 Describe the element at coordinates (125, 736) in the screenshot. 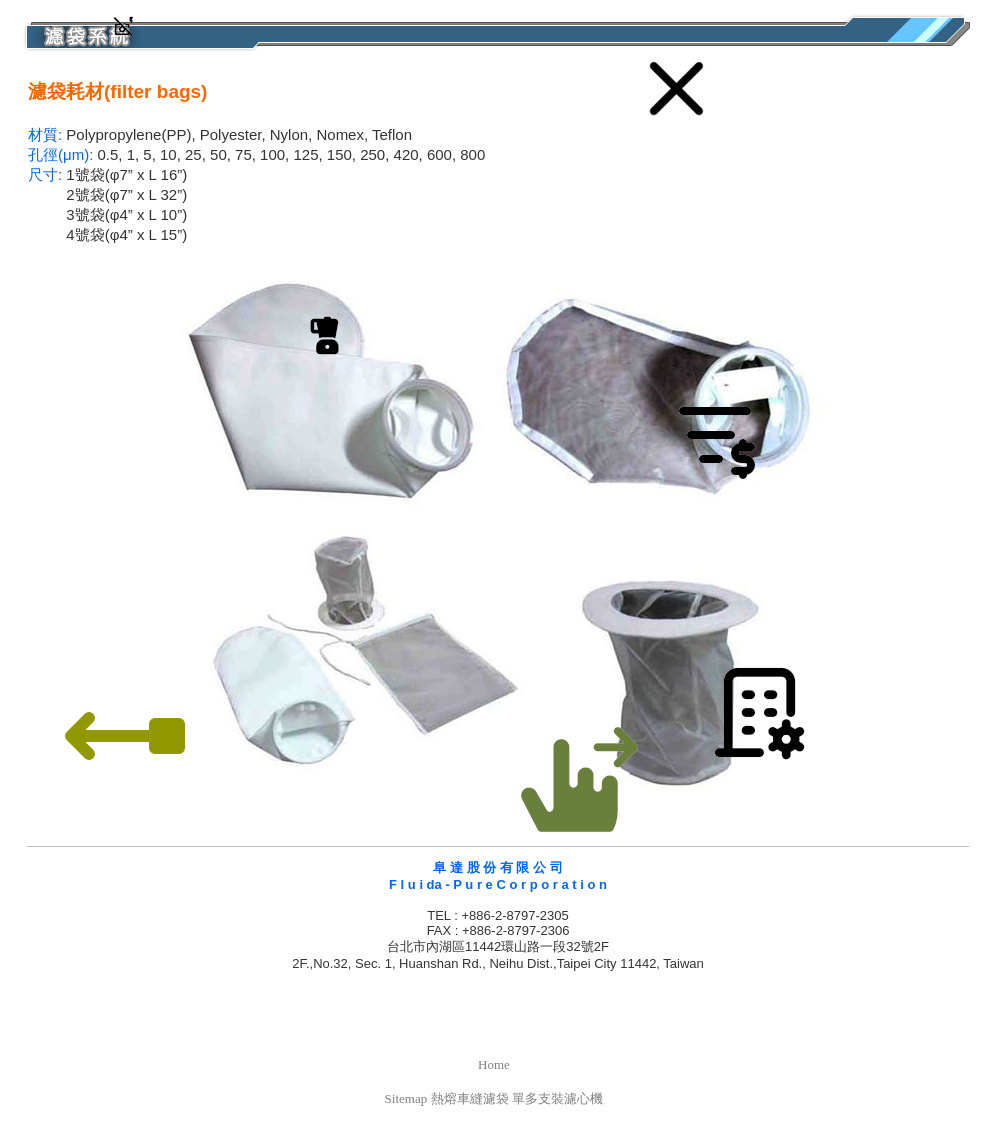

I see `go back to previous screen` at that location.